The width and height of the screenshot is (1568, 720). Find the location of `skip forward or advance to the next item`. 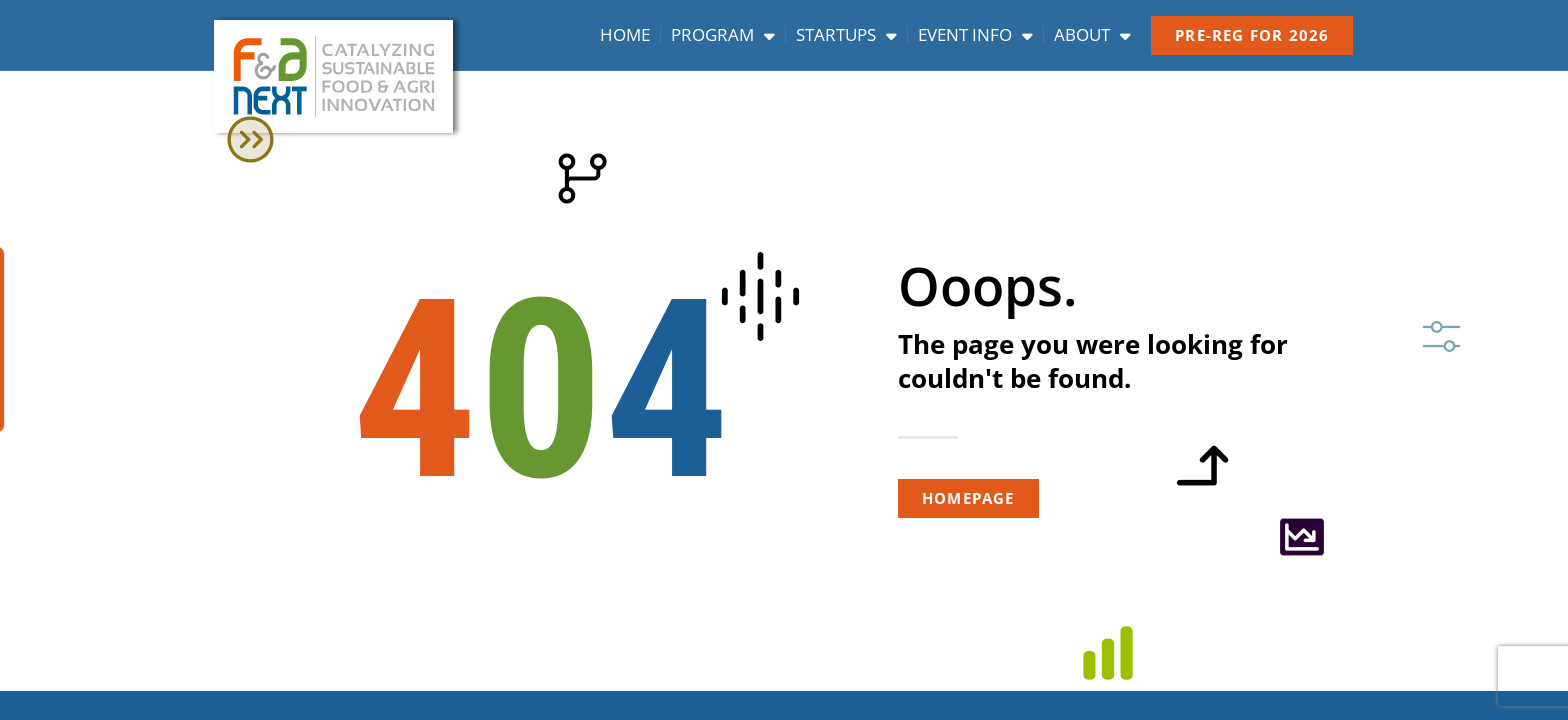

skip forward or advance to the next item is located at coordinates (250, 139).